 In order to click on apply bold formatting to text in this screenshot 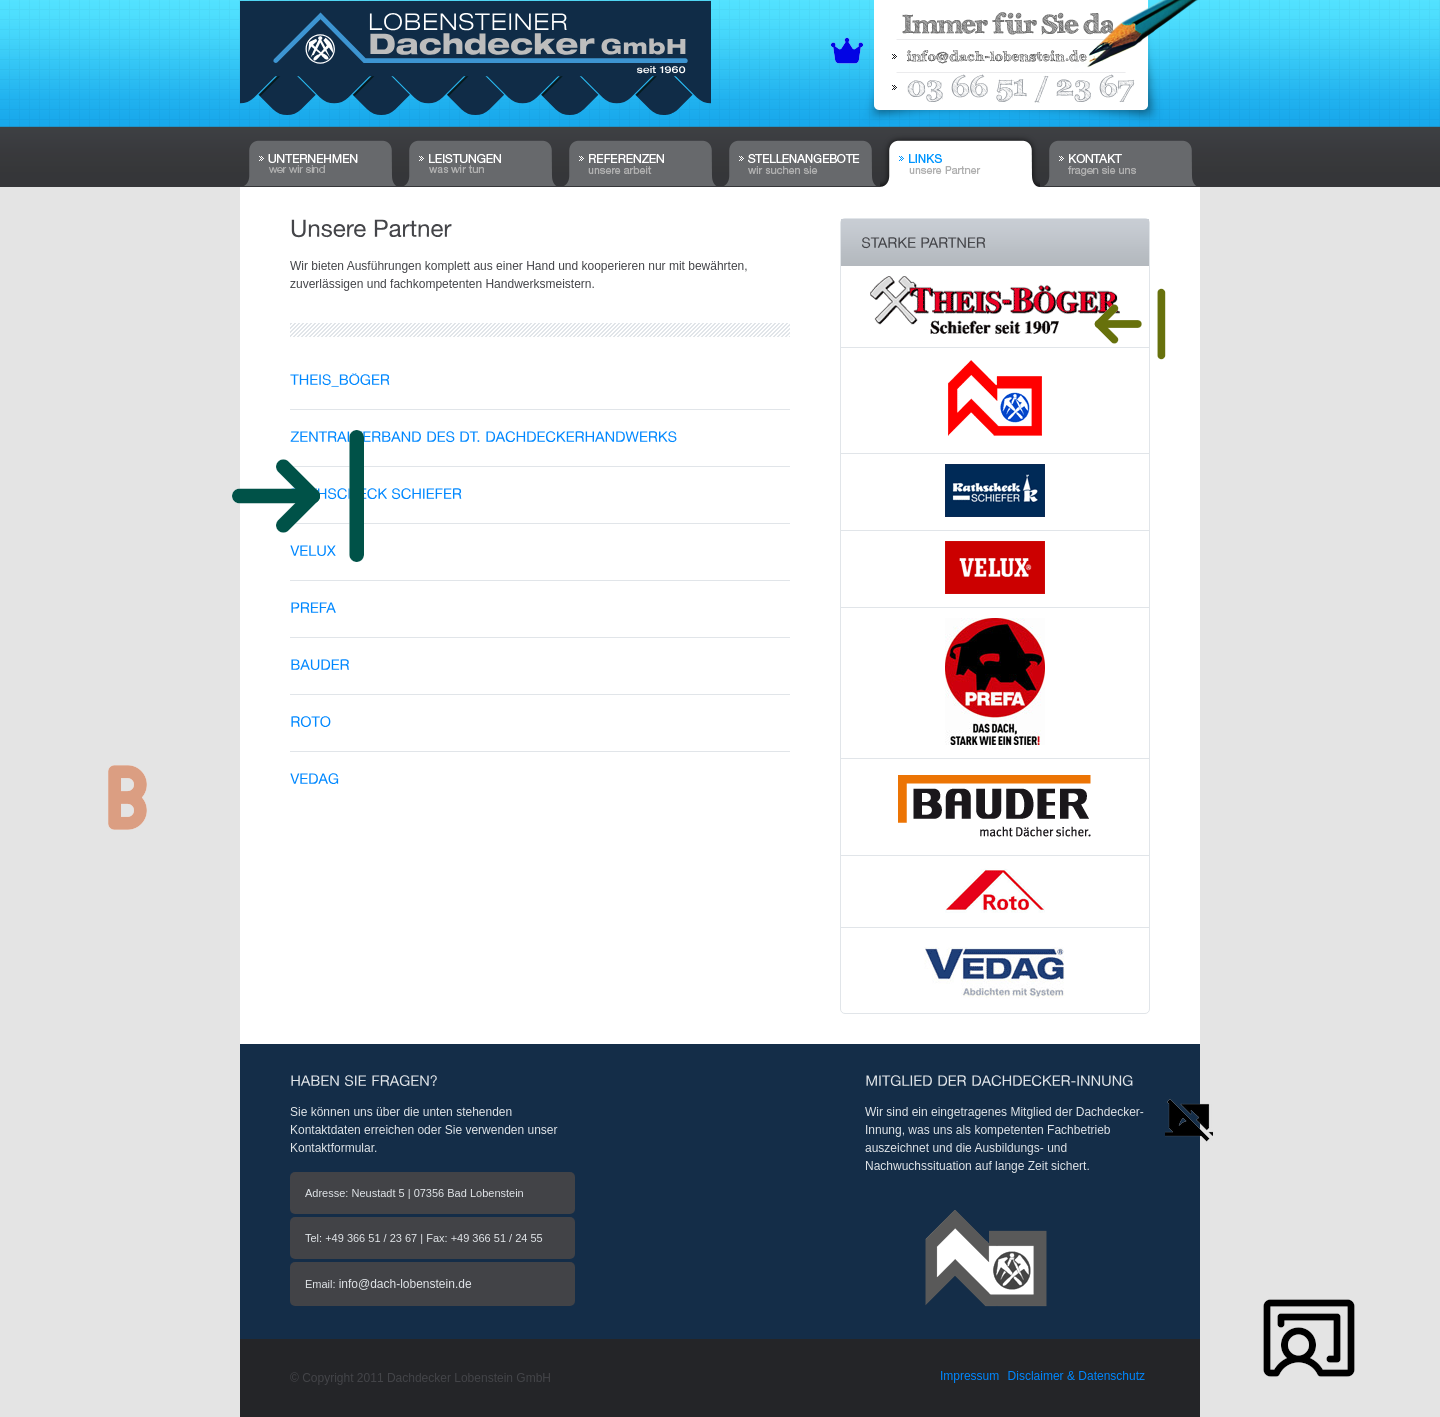, I will do `click(127, 797)`.